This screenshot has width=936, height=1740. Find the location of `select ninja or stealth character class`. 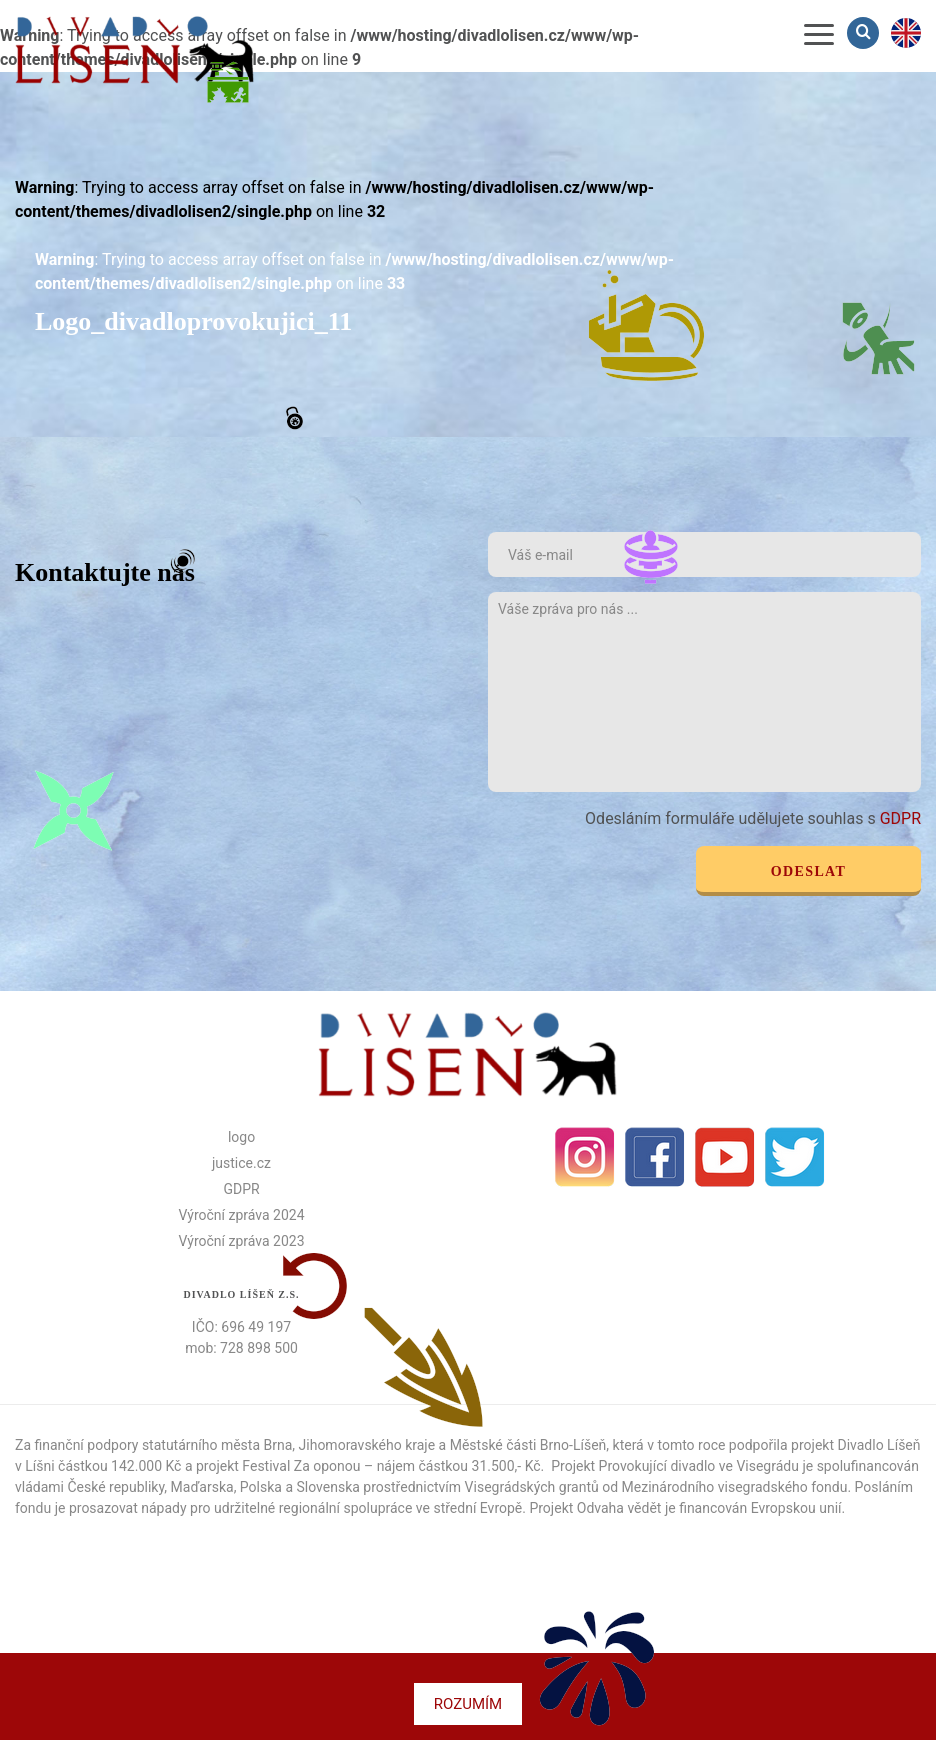

select ninja or stealth character class is located at coordinates (73, 810).